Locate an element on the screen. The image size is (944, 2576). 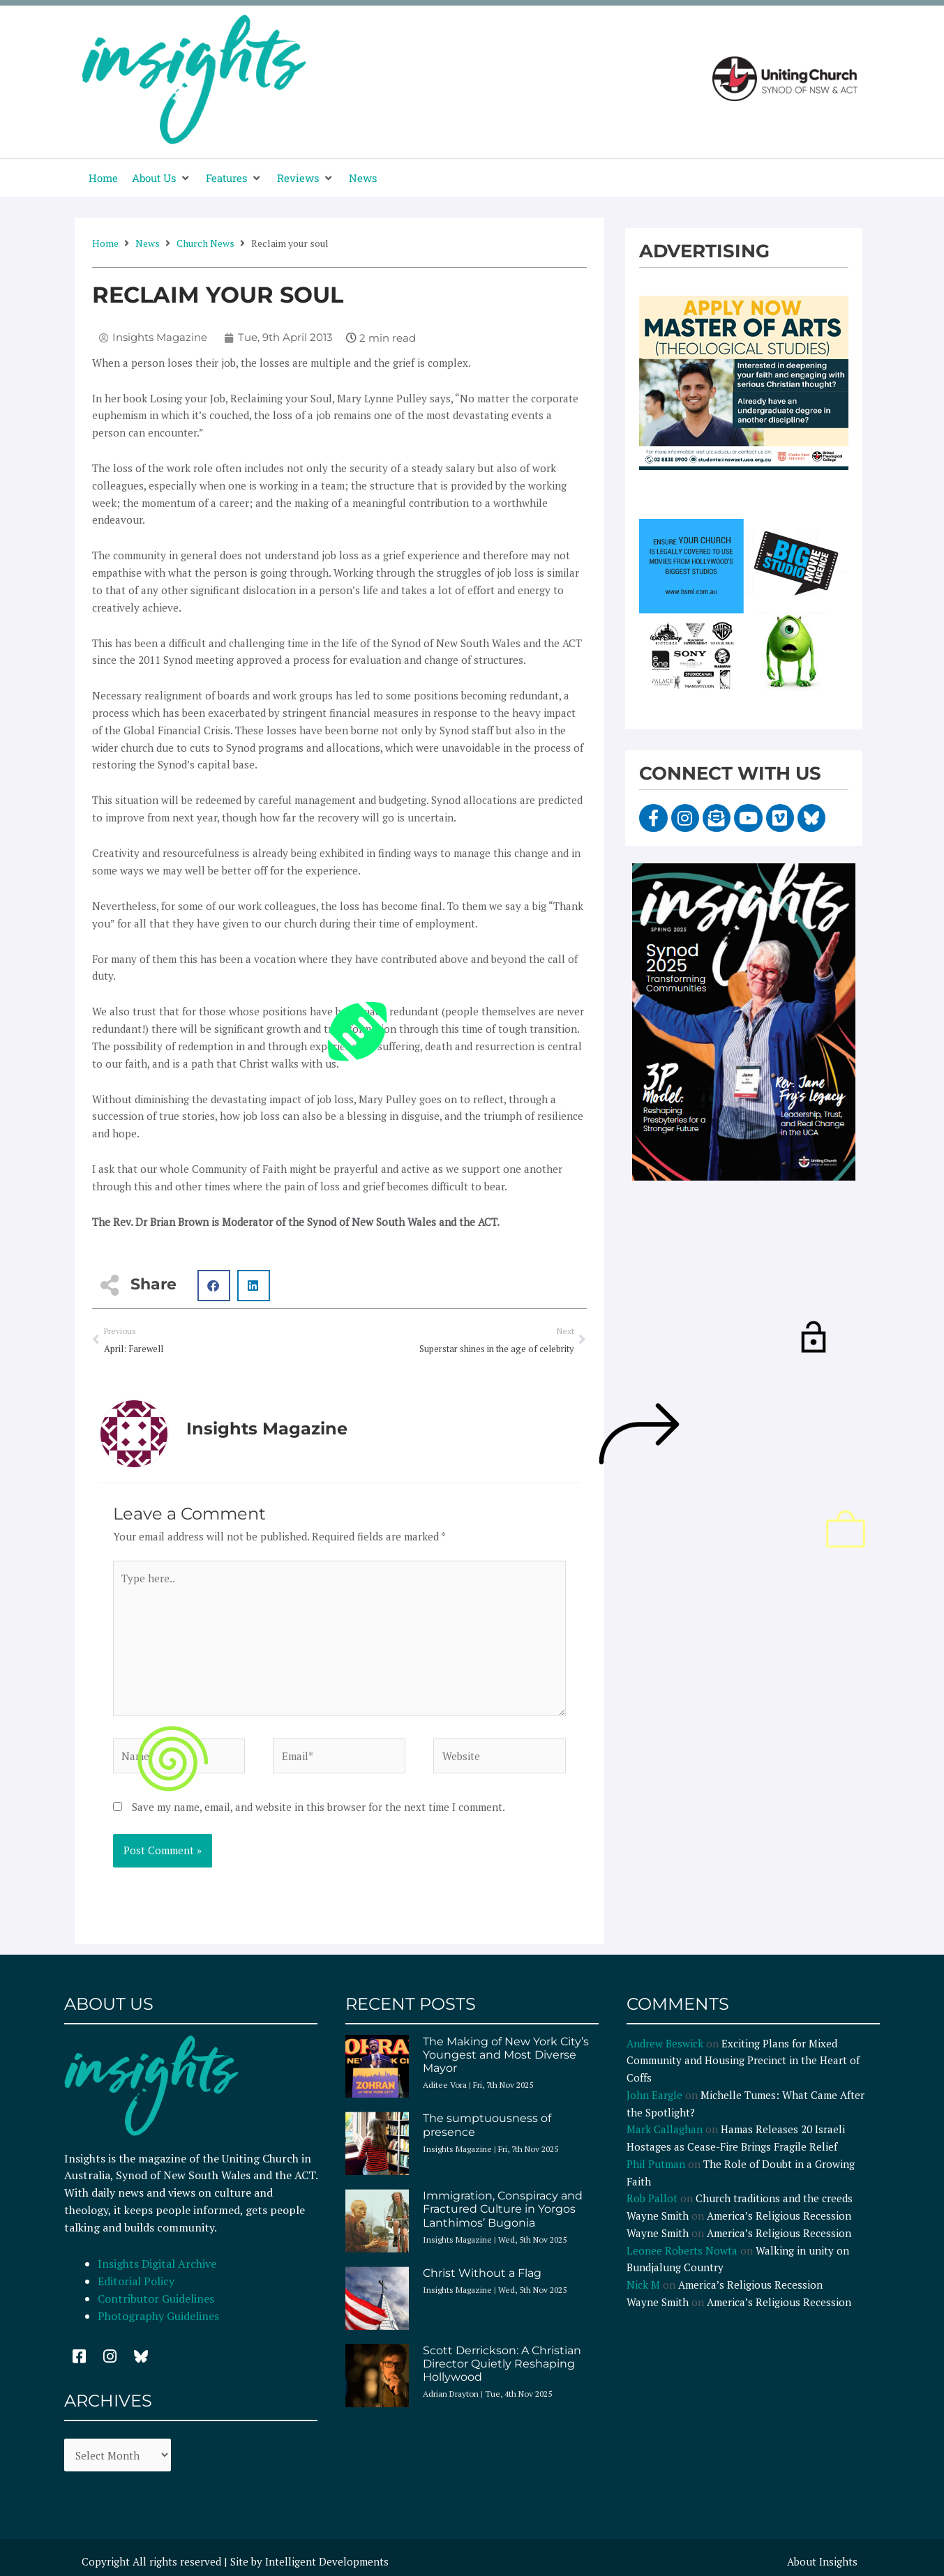
indicates loading or processing in progress is located at coordinates (169, 1757).